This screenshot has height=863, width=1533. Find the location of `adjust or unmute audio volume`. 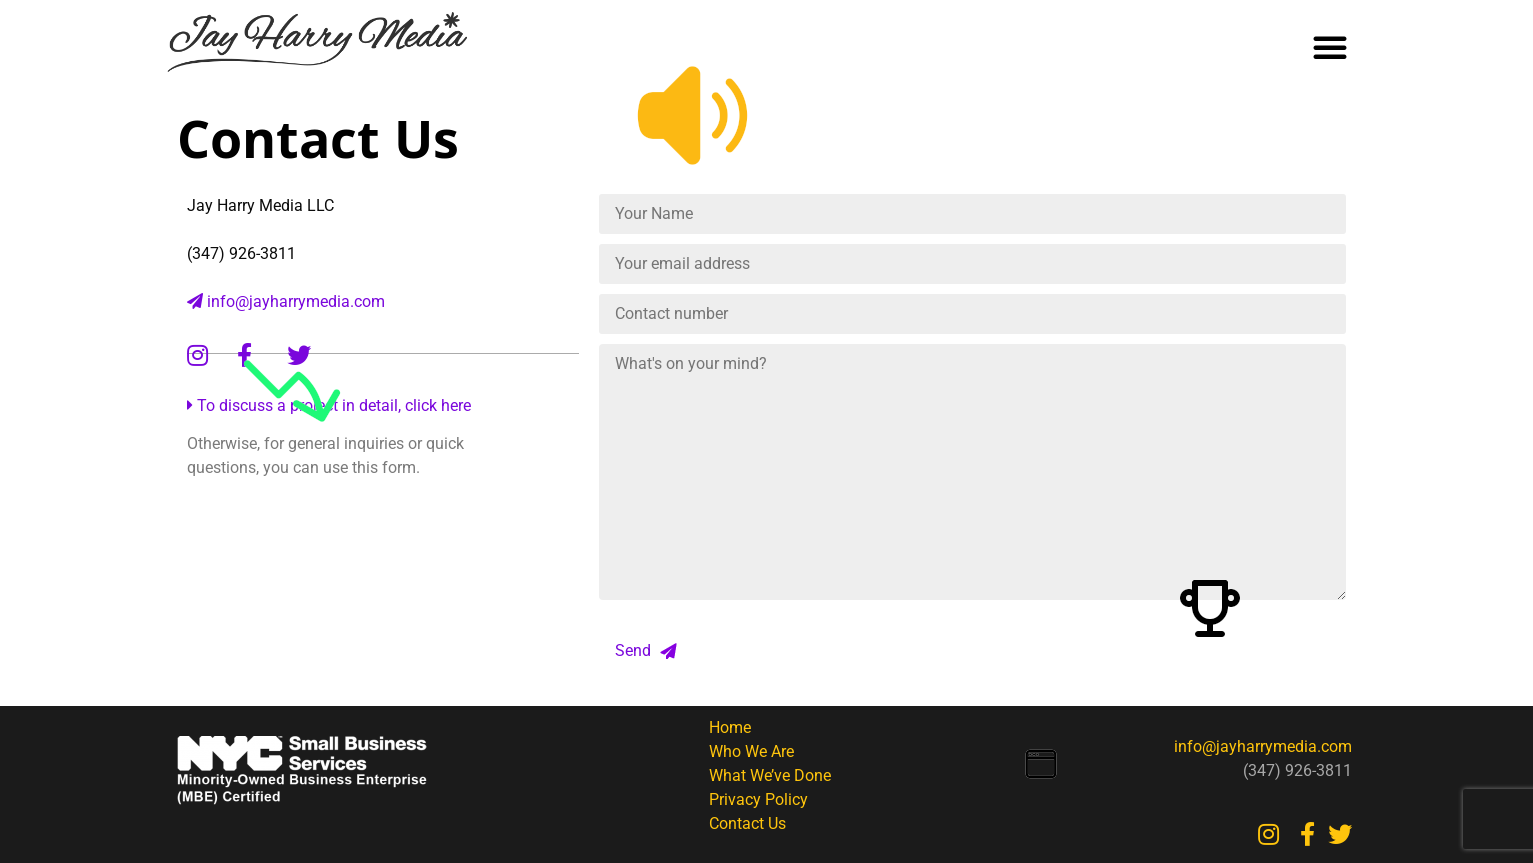

adjust or unmute audio volume is located at coordinates (692, 115).